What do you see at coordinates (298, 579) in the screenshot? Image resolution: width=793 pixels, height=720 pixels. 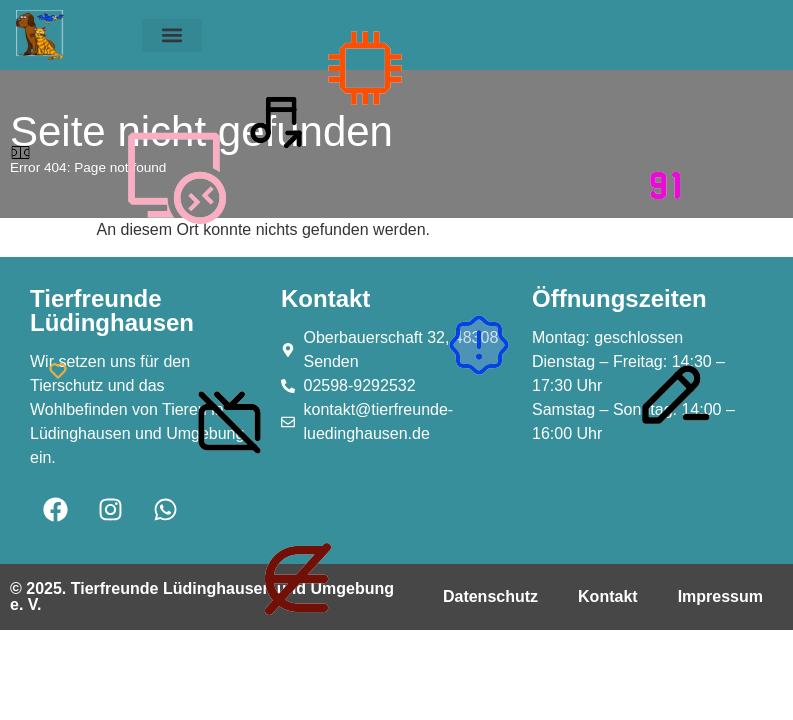 I see `indicates item is not part of a set or group` at bounding box center [298, 579].